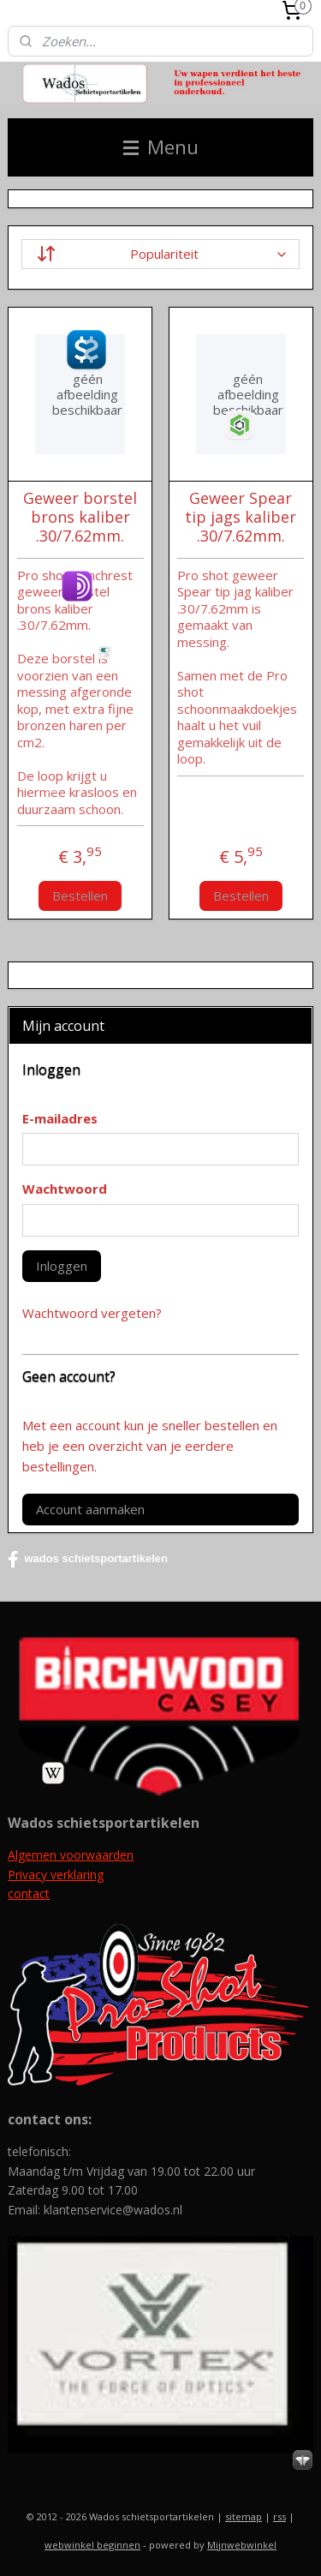 This screenshot has height=2576, width=321. Describe the element at coordinates (53, 1773) in the screenshot. I see `open wike wikipedia reader app` at that location.